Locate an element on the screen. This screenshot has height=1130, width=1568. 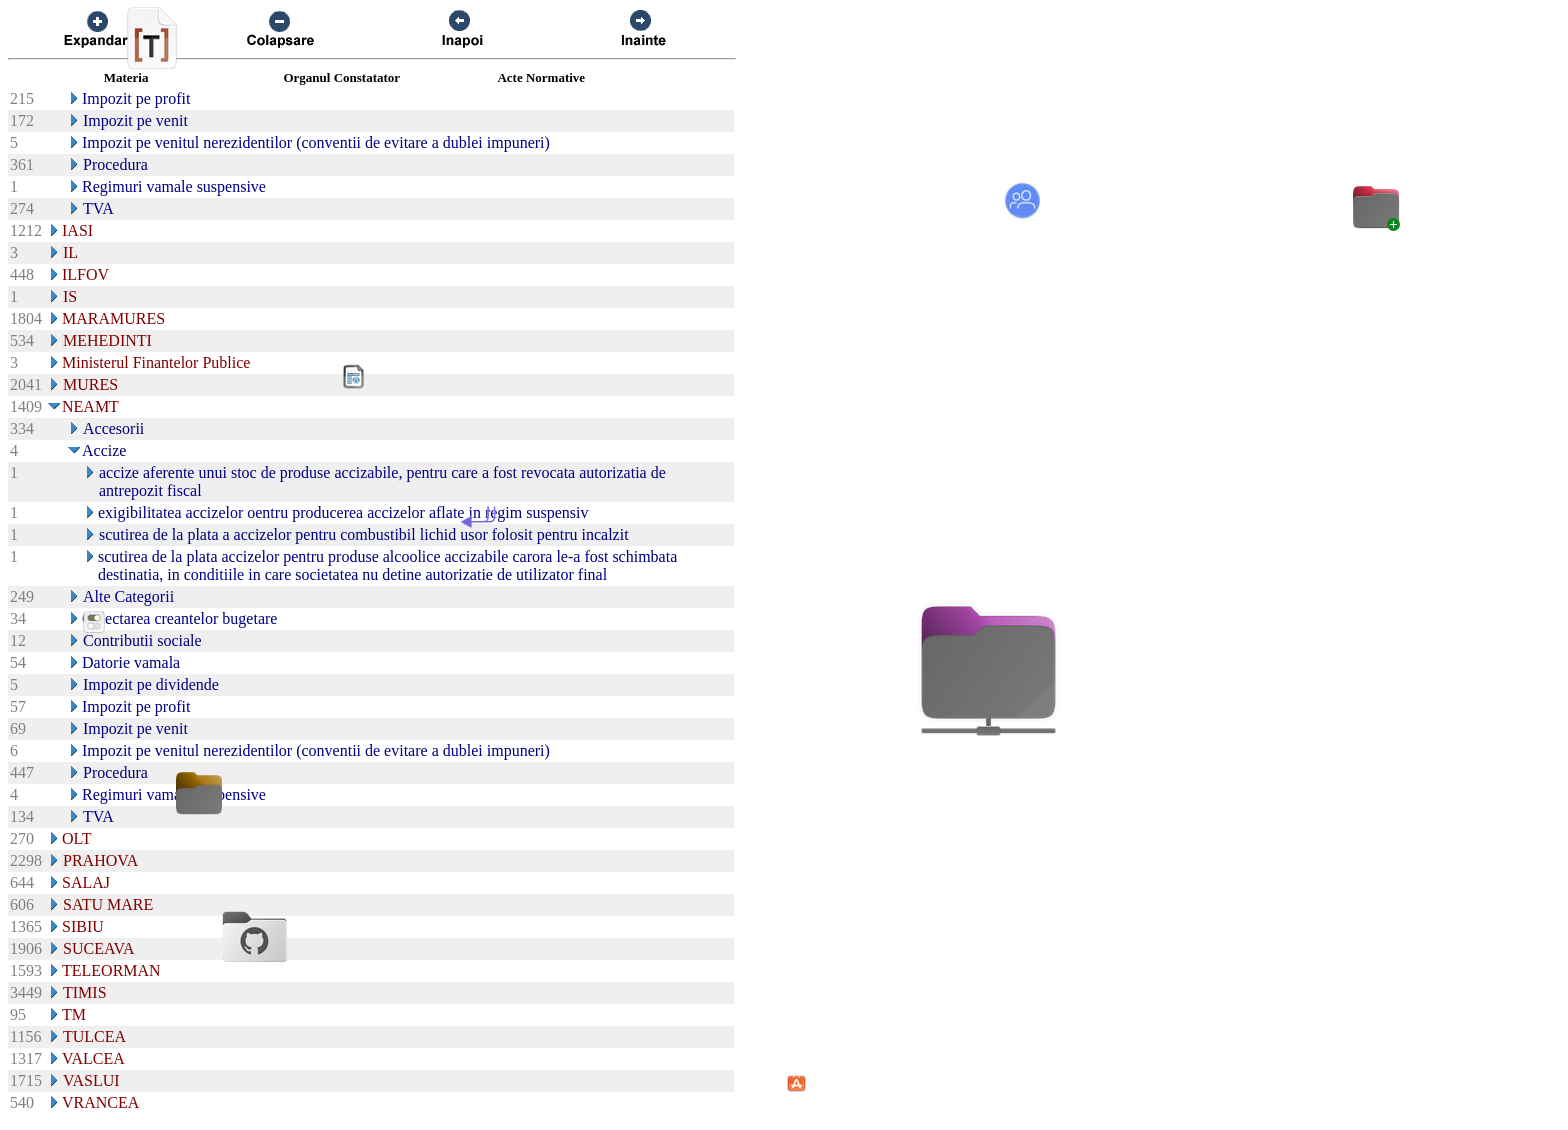
reply to all recipients of an email is located at coordinates (477, 514).